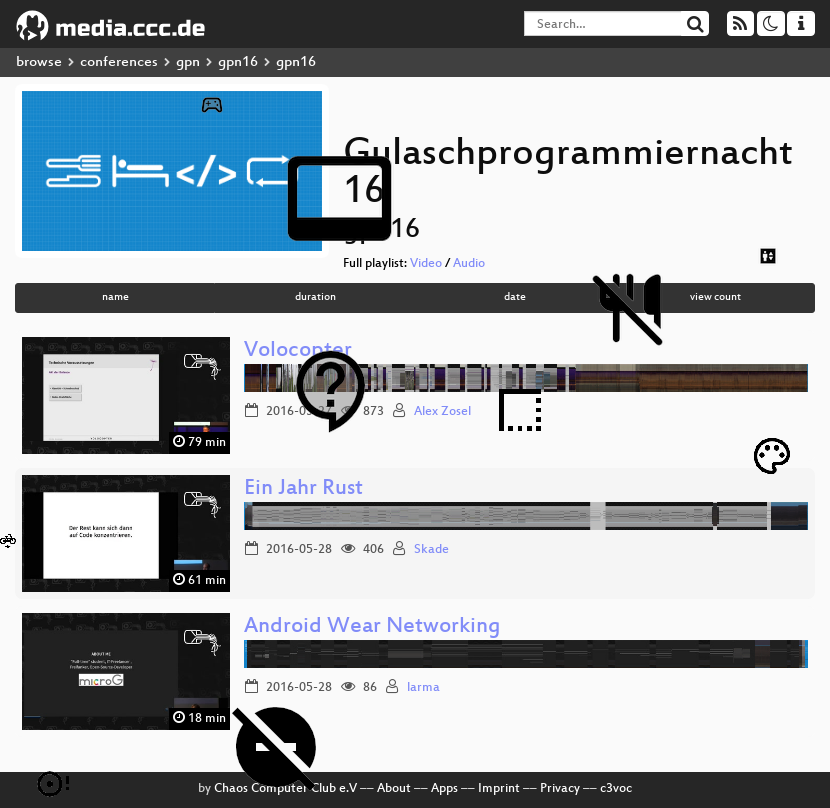  Describe the element at coordinates (772, 456) in the screenshot. I see `customize color or theme settings` at that location.